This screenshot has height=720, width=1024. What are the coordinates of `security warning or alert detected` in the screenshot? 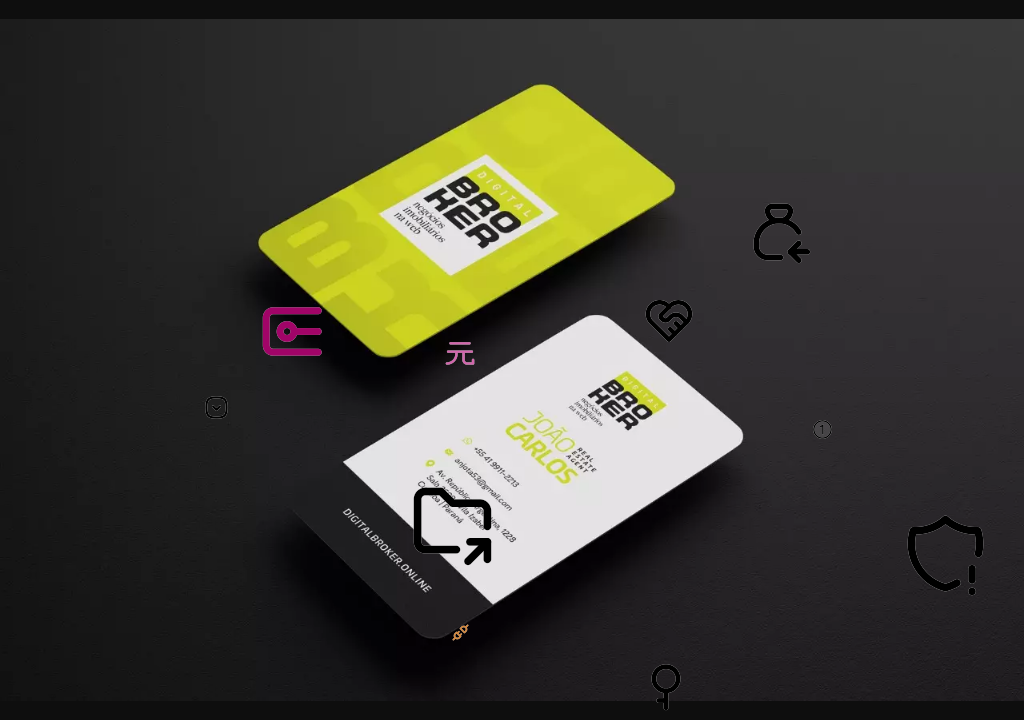 It's located at (945, 553).